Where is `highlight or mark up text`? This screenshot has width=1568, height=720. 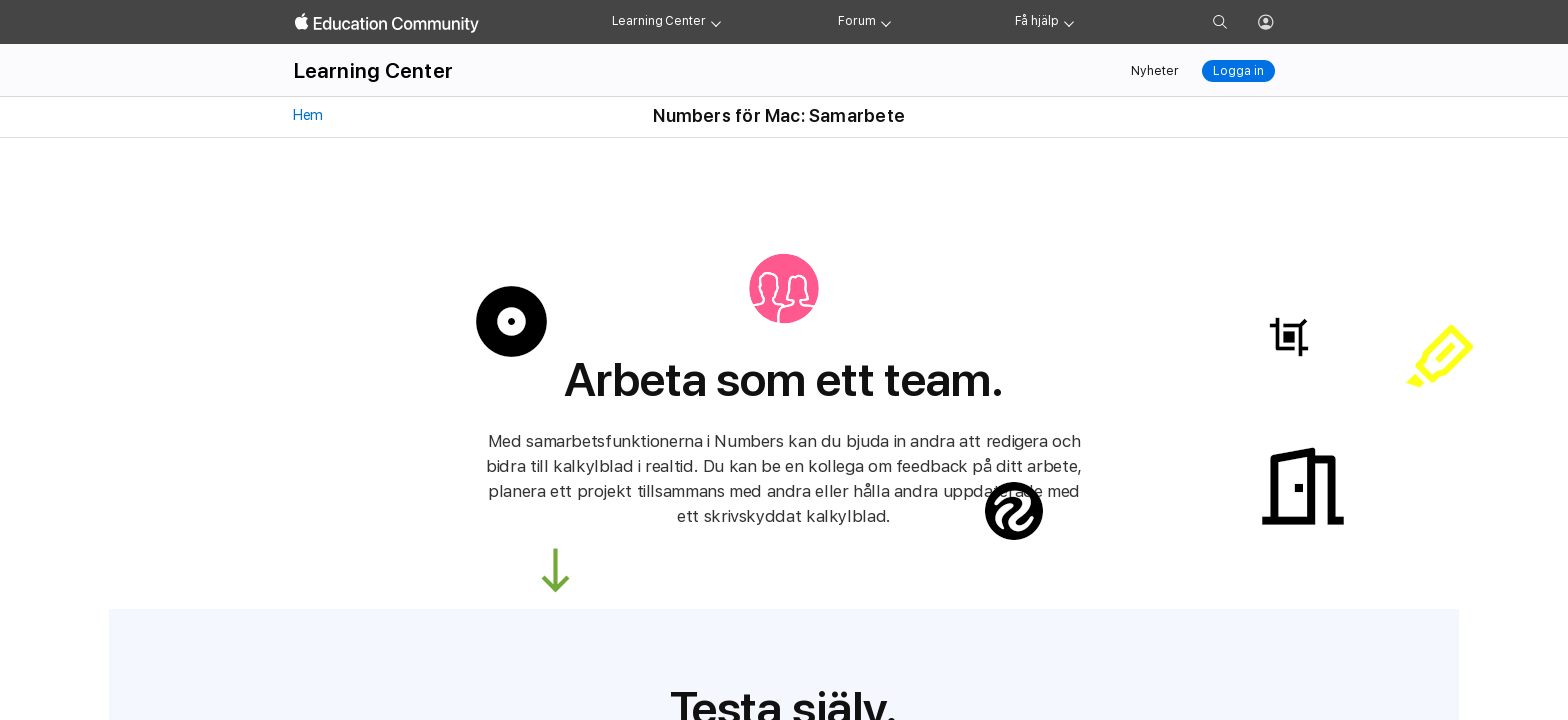 highlight or mark up text is located at coordinates (1440, 357).